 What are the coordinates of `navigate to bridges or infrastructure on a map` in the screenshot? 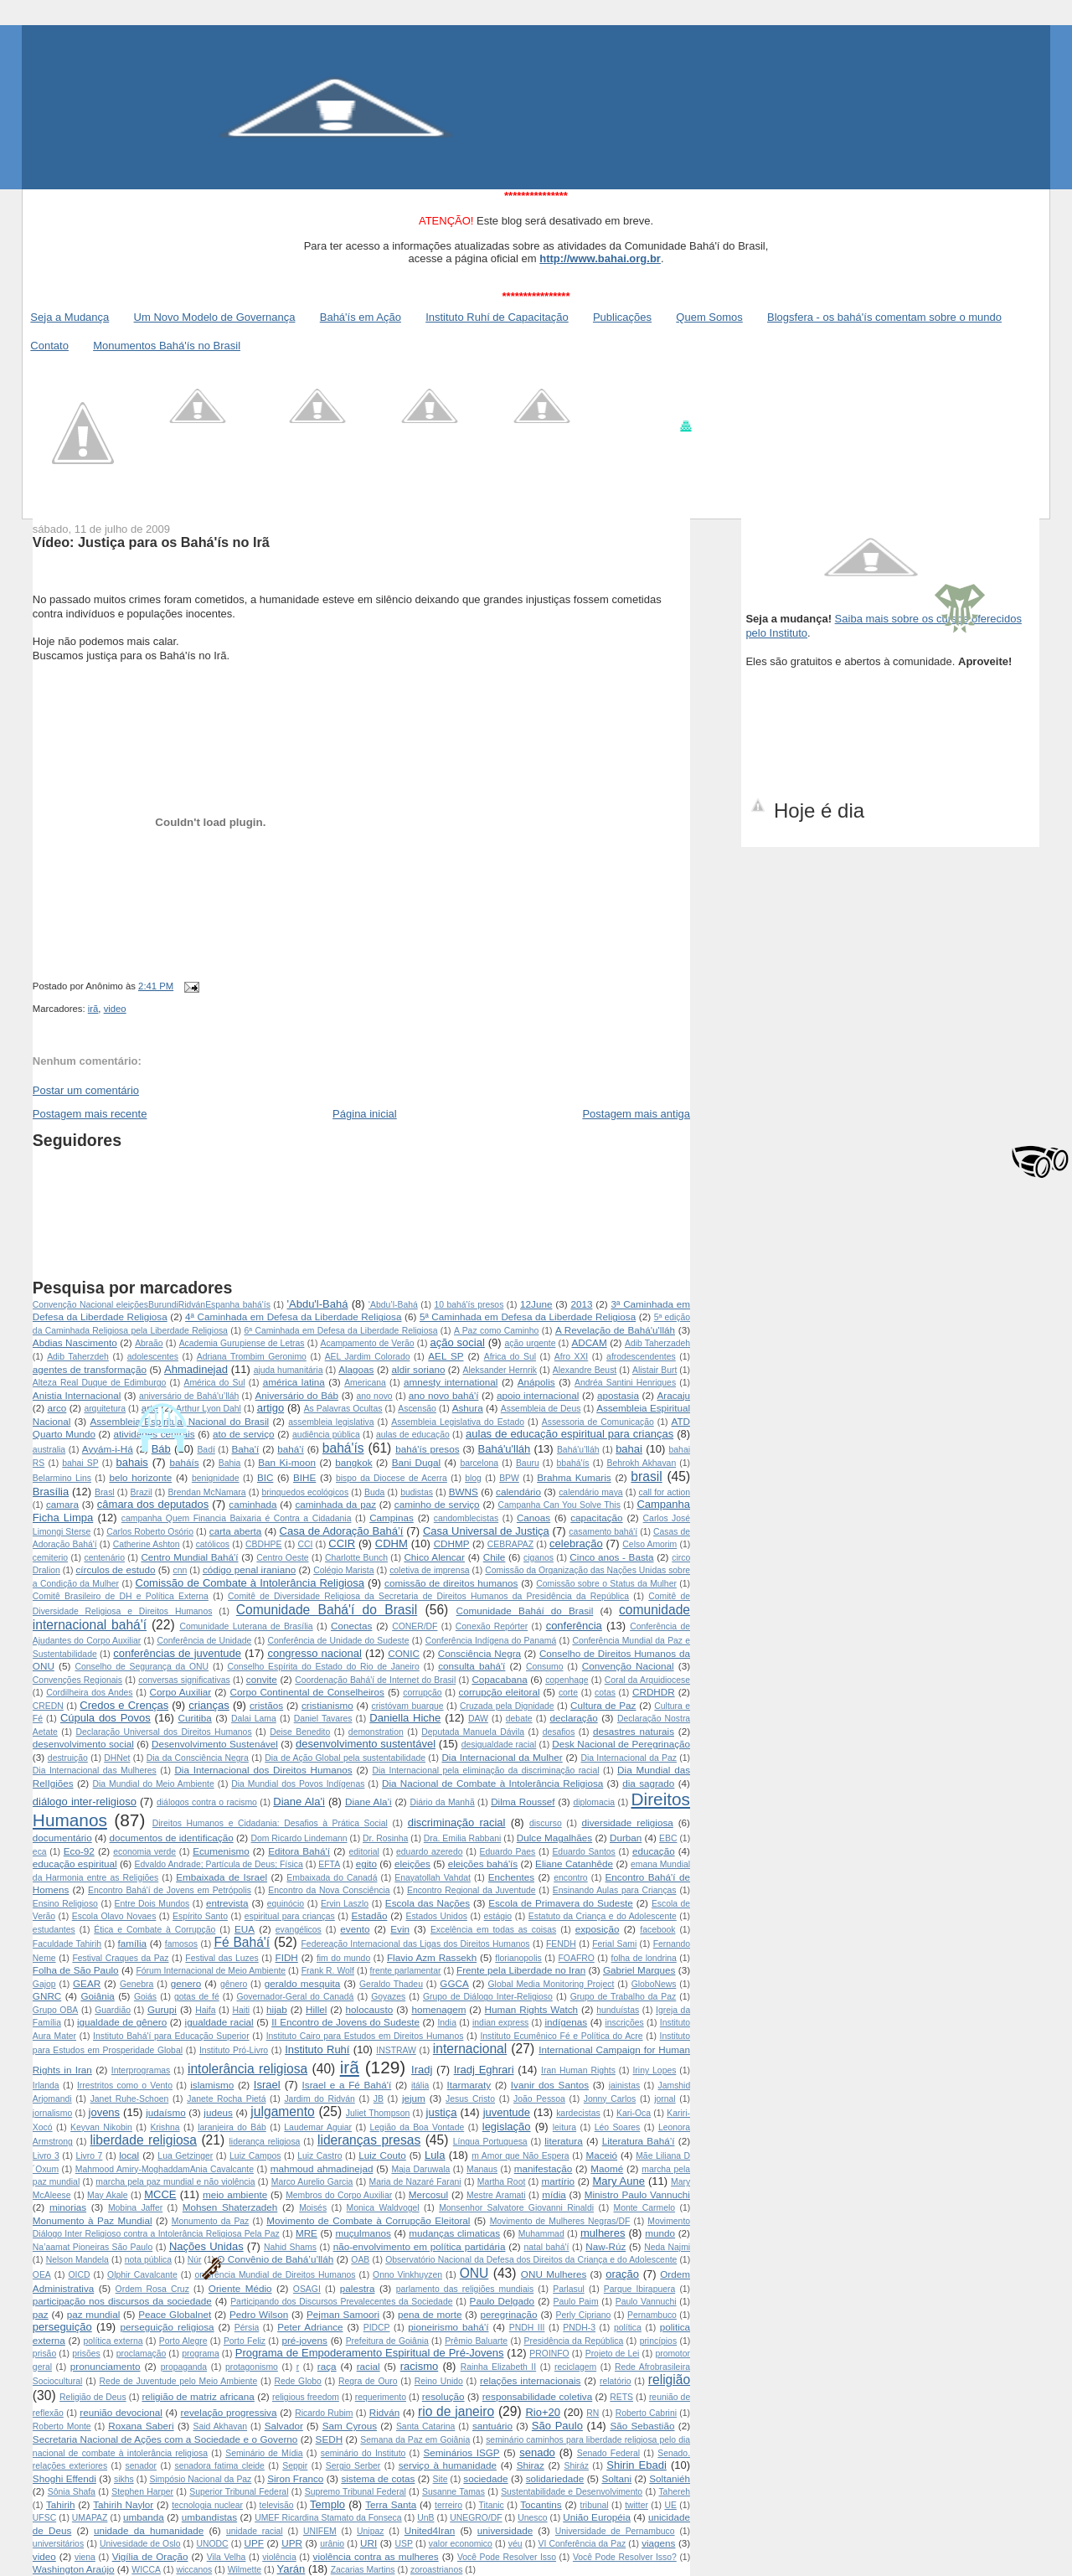 It's located at (162, 1427).